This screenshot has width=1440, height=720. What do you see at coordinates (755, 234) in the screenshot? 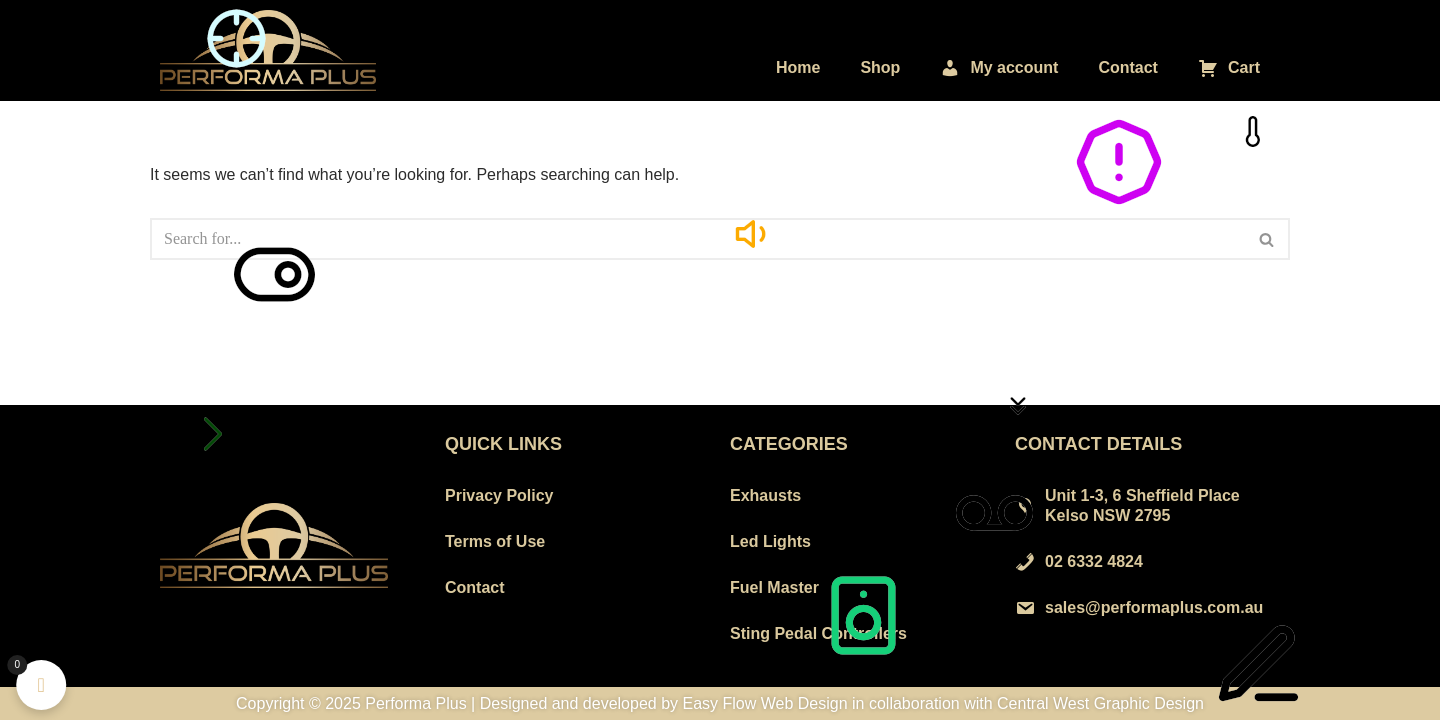
I see `adjust volume to low level` at bounding box center [755, 234].